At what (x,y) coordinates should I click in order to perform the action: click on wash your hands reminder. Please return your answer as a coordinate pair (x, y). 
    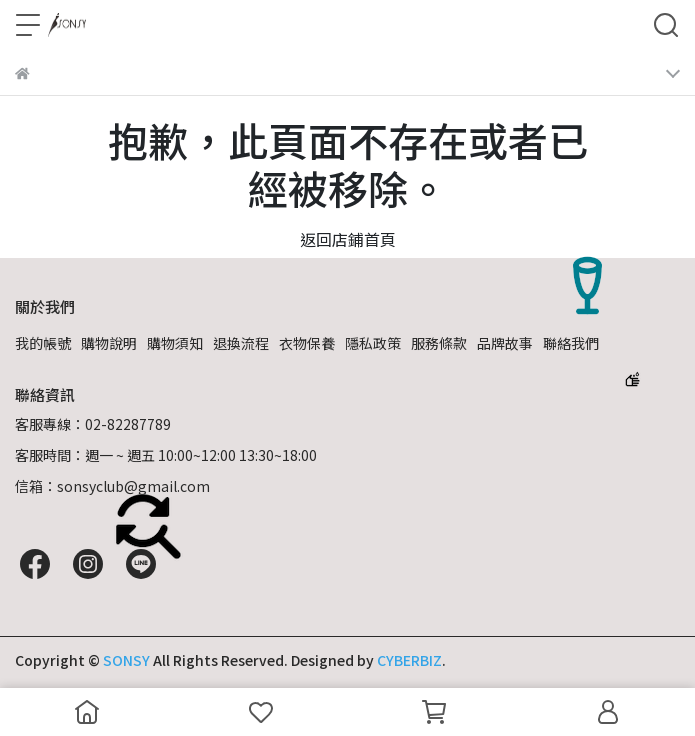
    Looking at the image, I should click on (633, 379).